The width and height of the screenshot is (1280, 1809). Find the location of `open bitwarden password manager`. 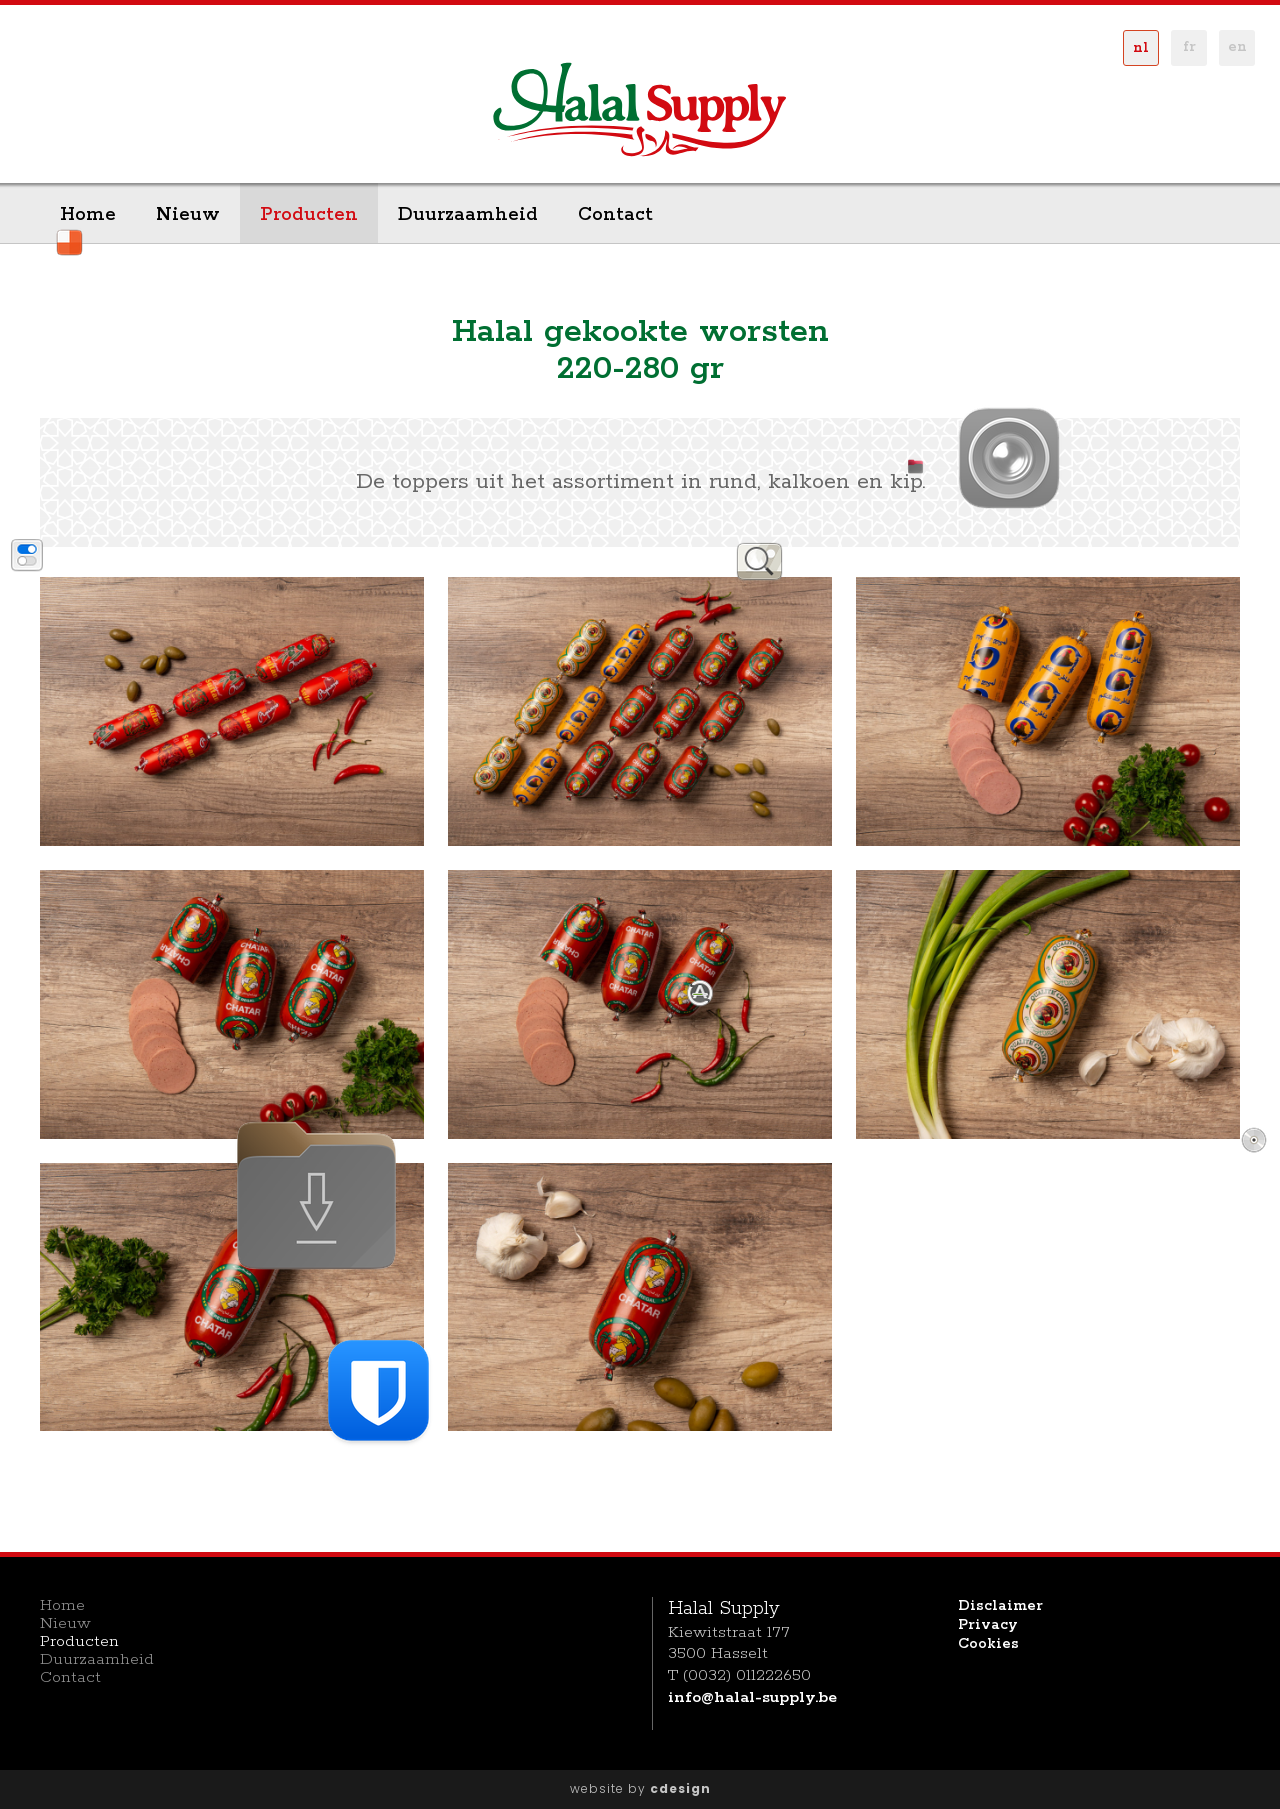

open bitwarden password manager is located at coordinates (378, 1390).